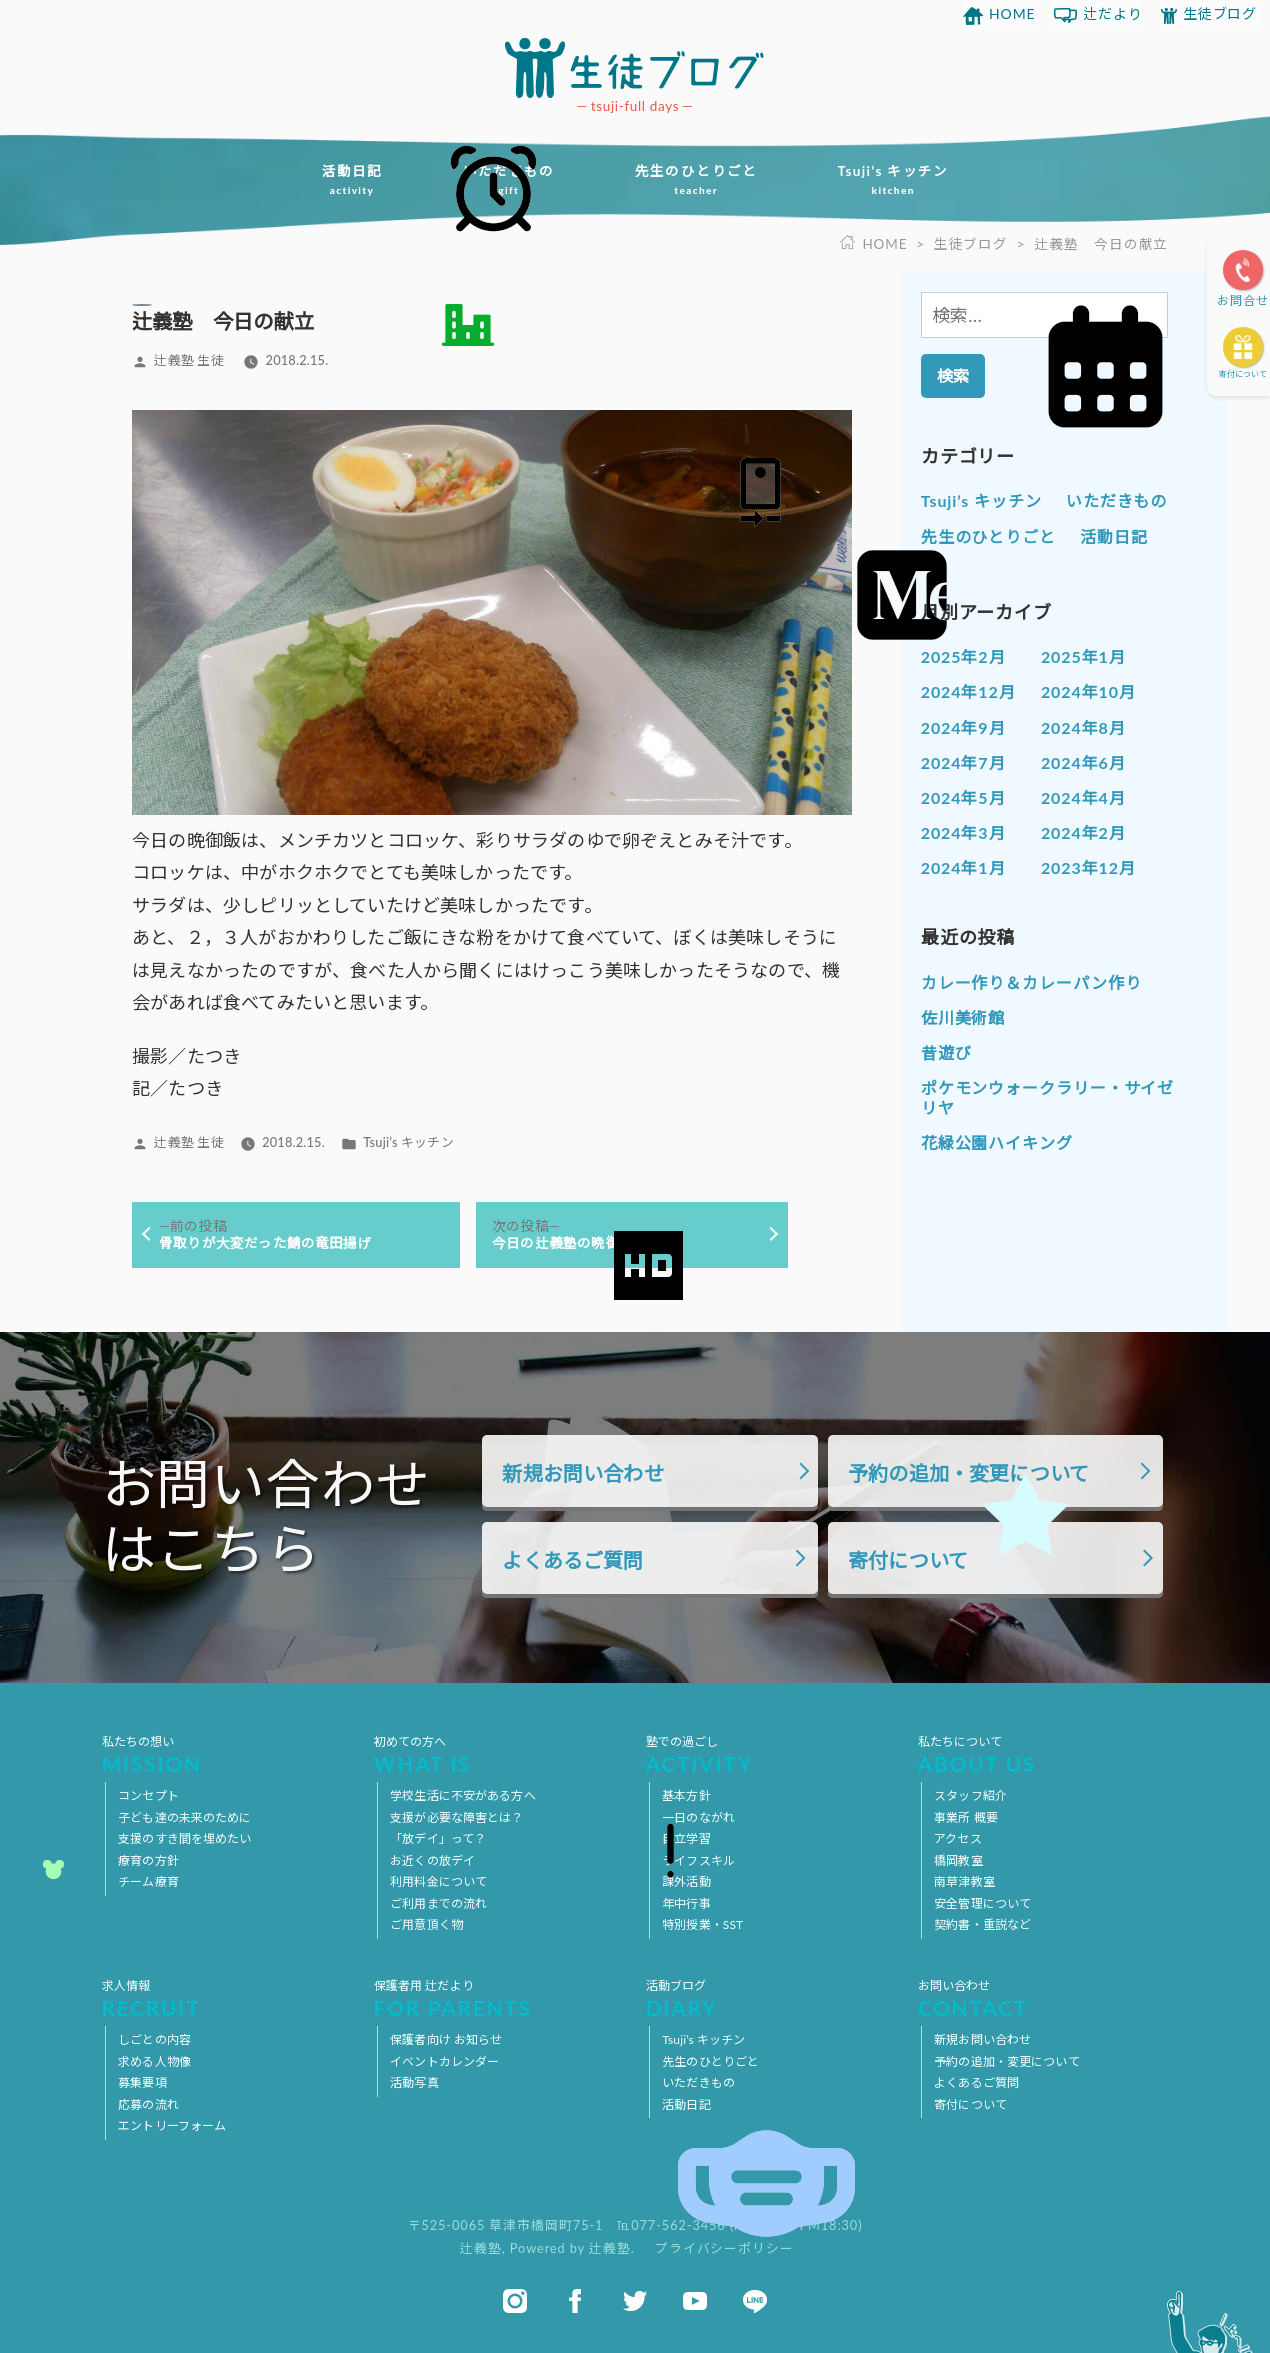  I want to click on open the Medium app, so click(902, 595).